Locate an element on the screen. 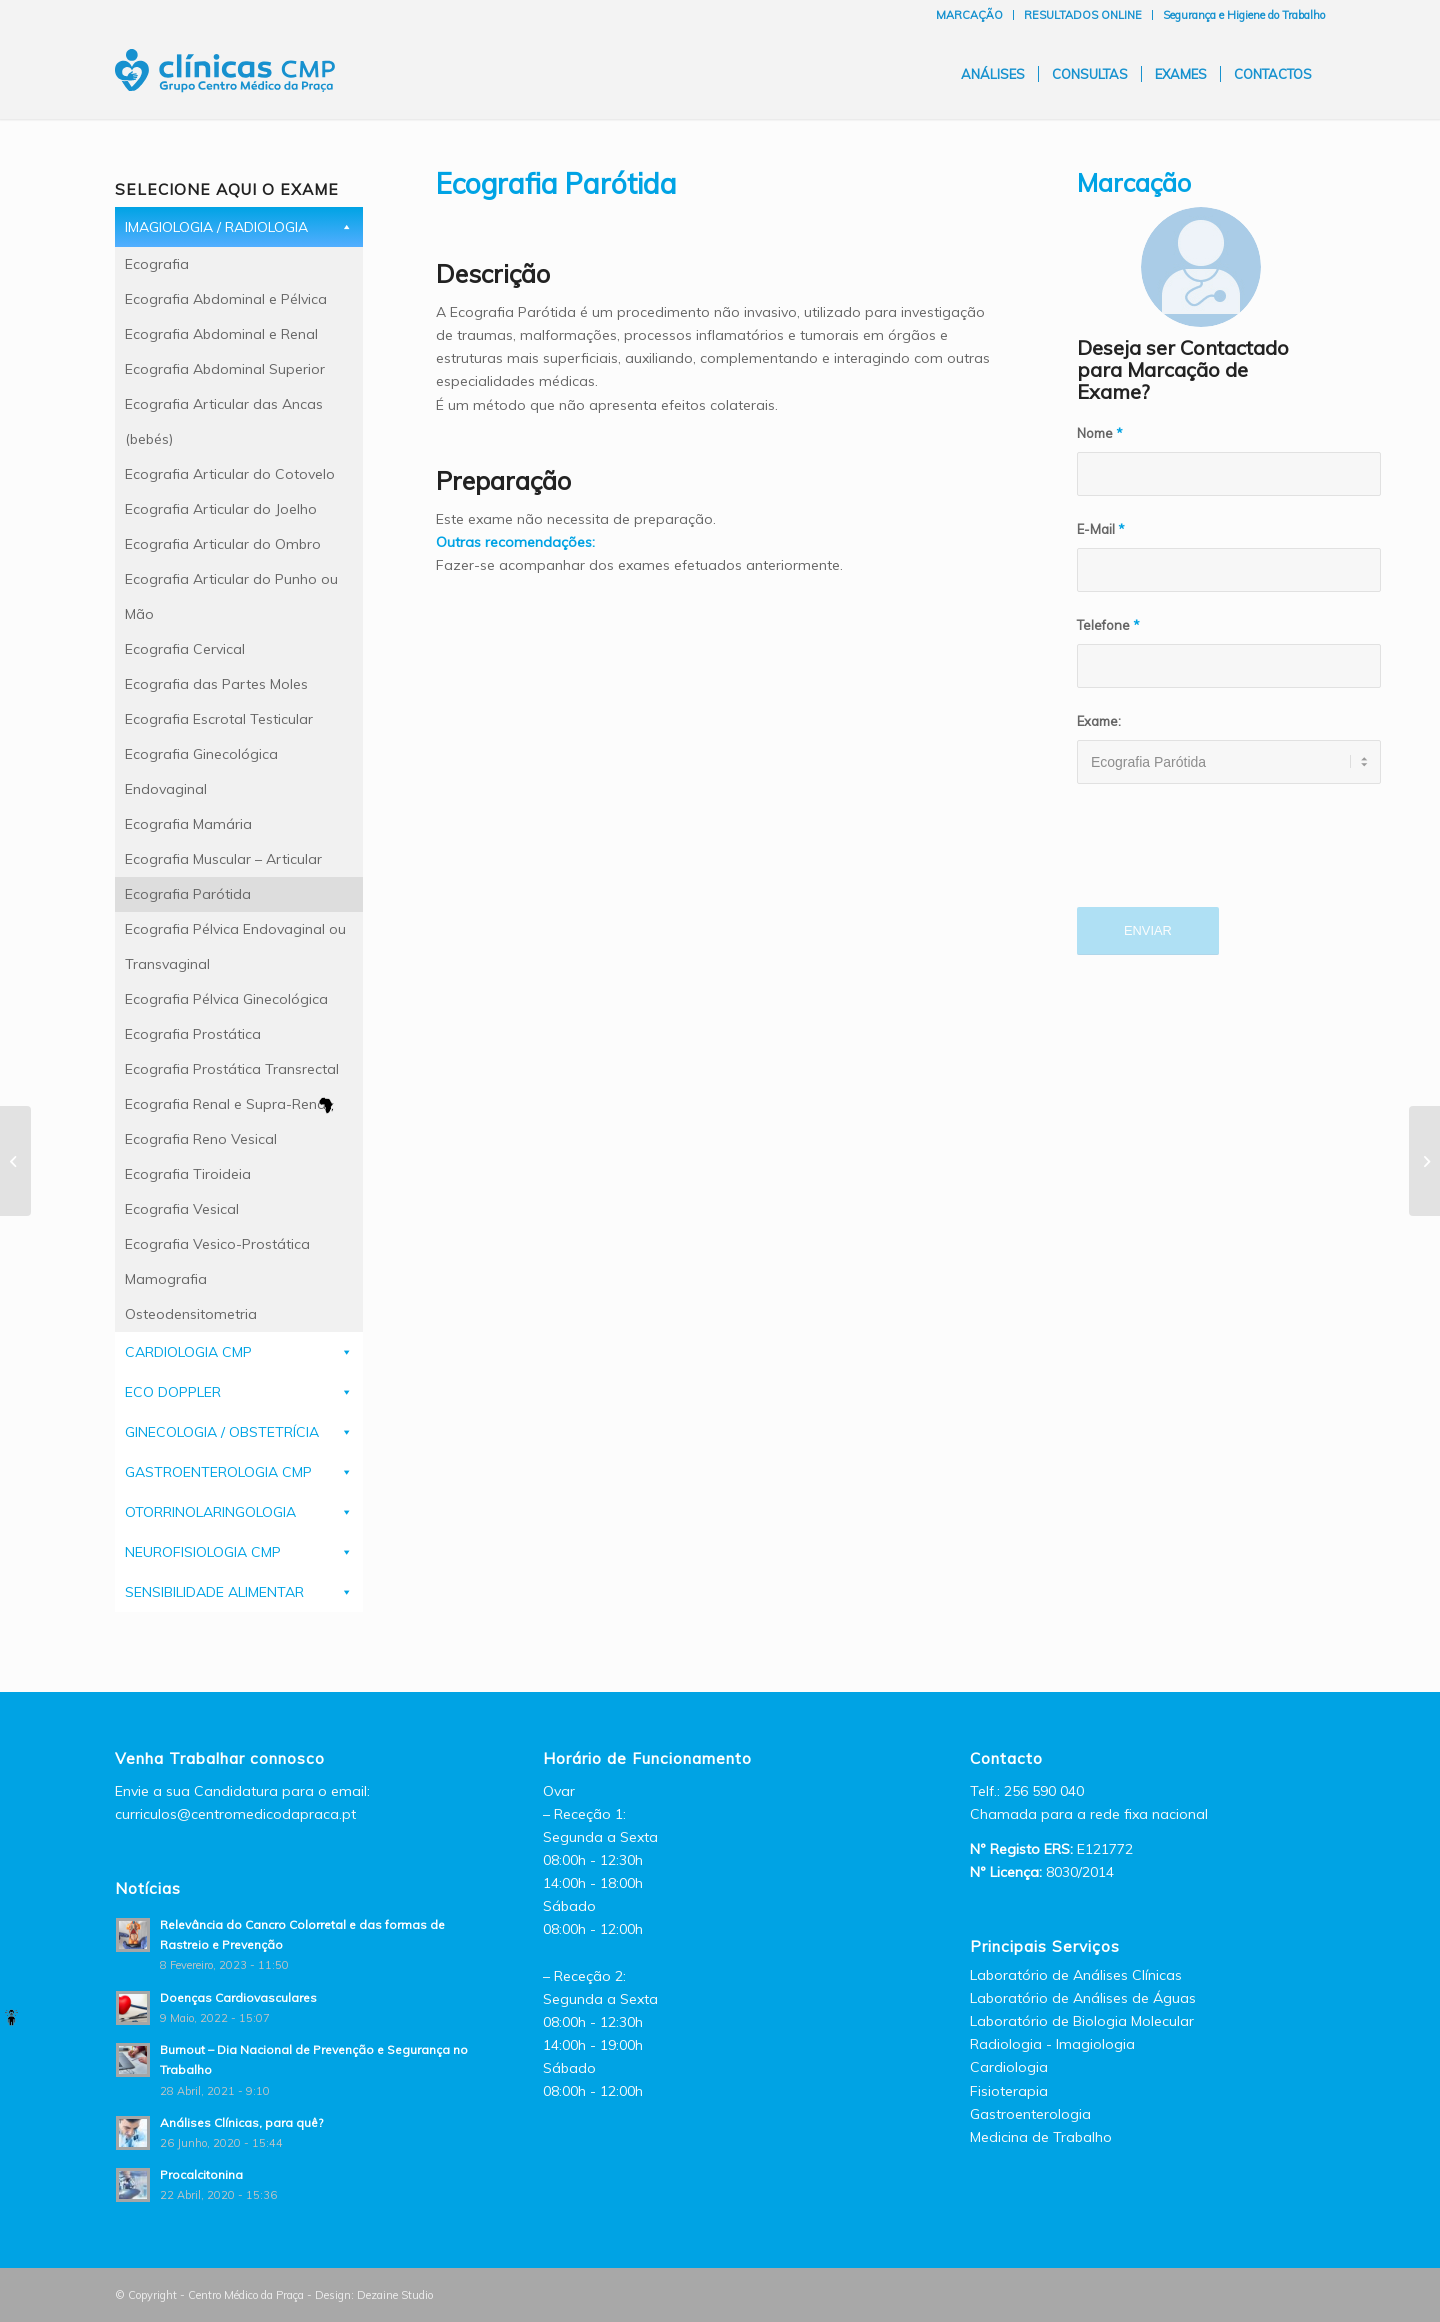  select africa as your region is located at coordinates (326, 1105).